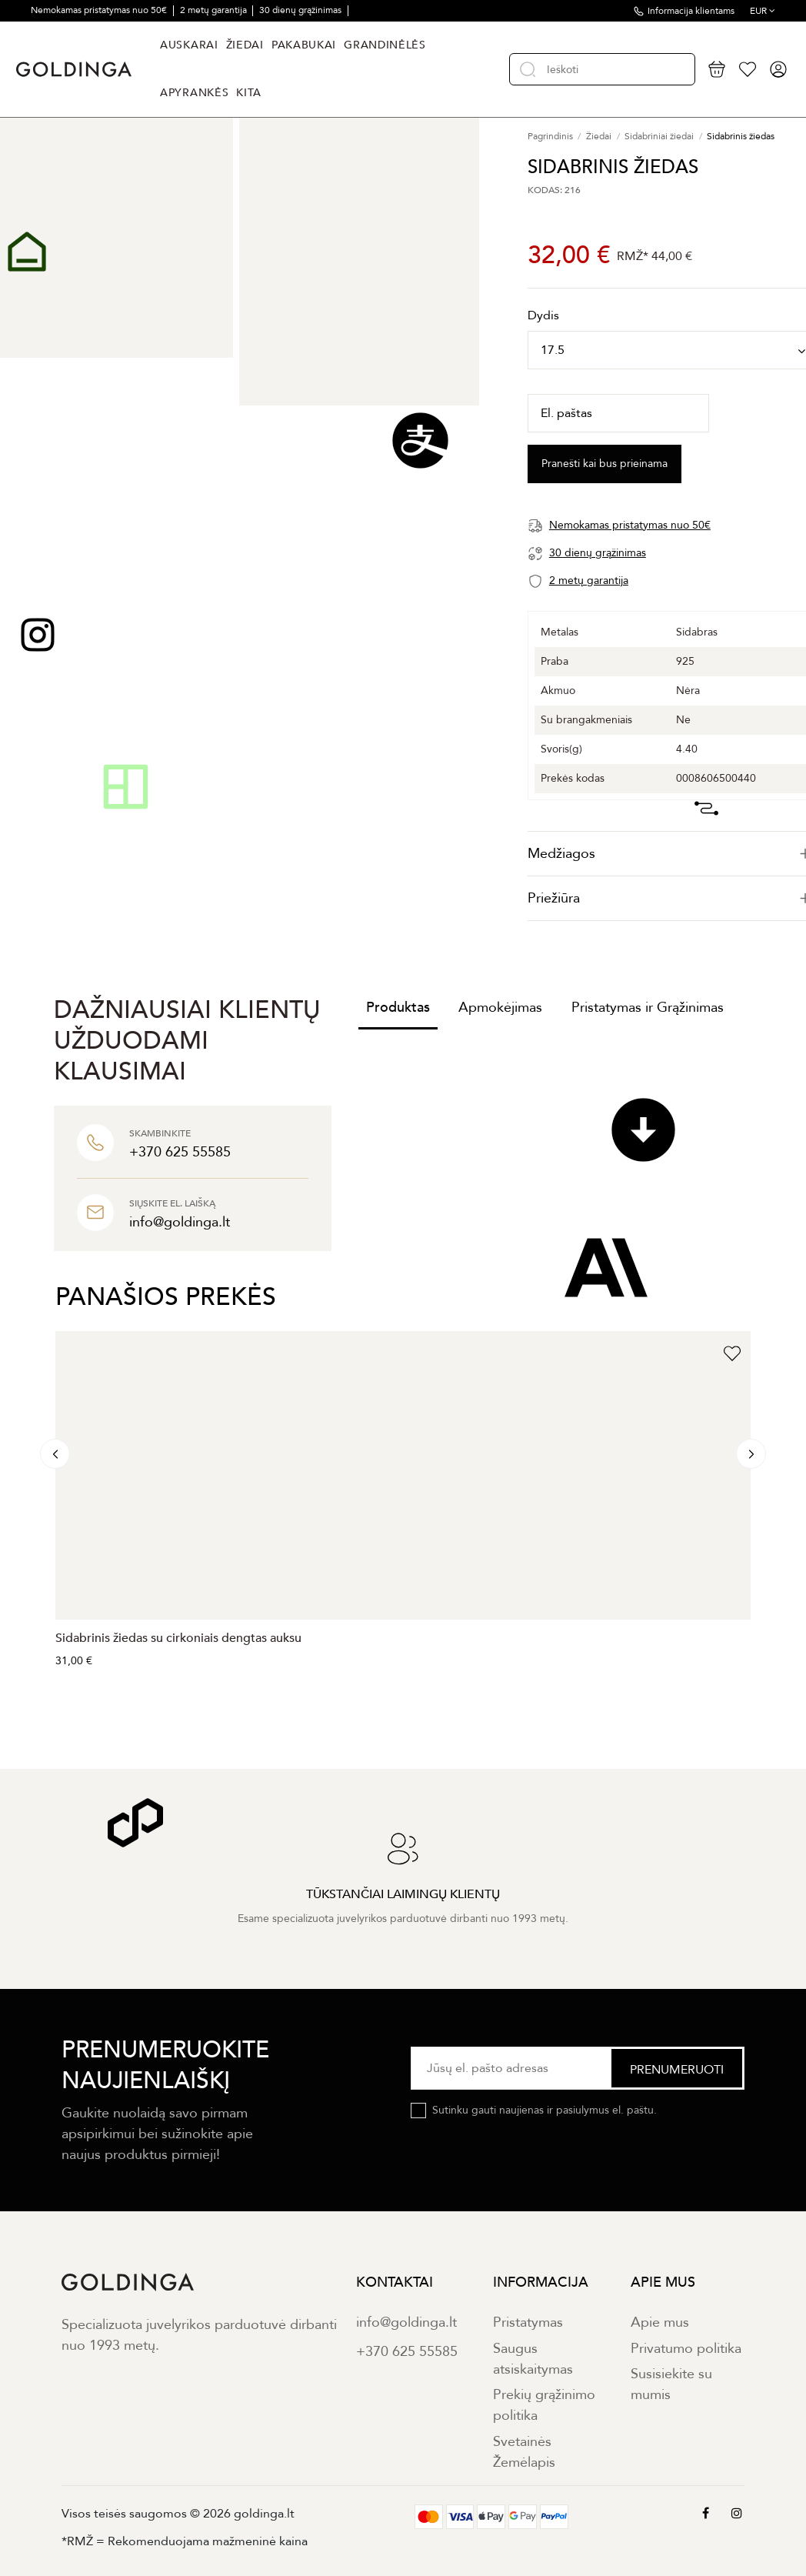  What do you see at coordinates (38, 635) in the screenshot?
I see `open Instagram app` at bounding box center [38, 635].